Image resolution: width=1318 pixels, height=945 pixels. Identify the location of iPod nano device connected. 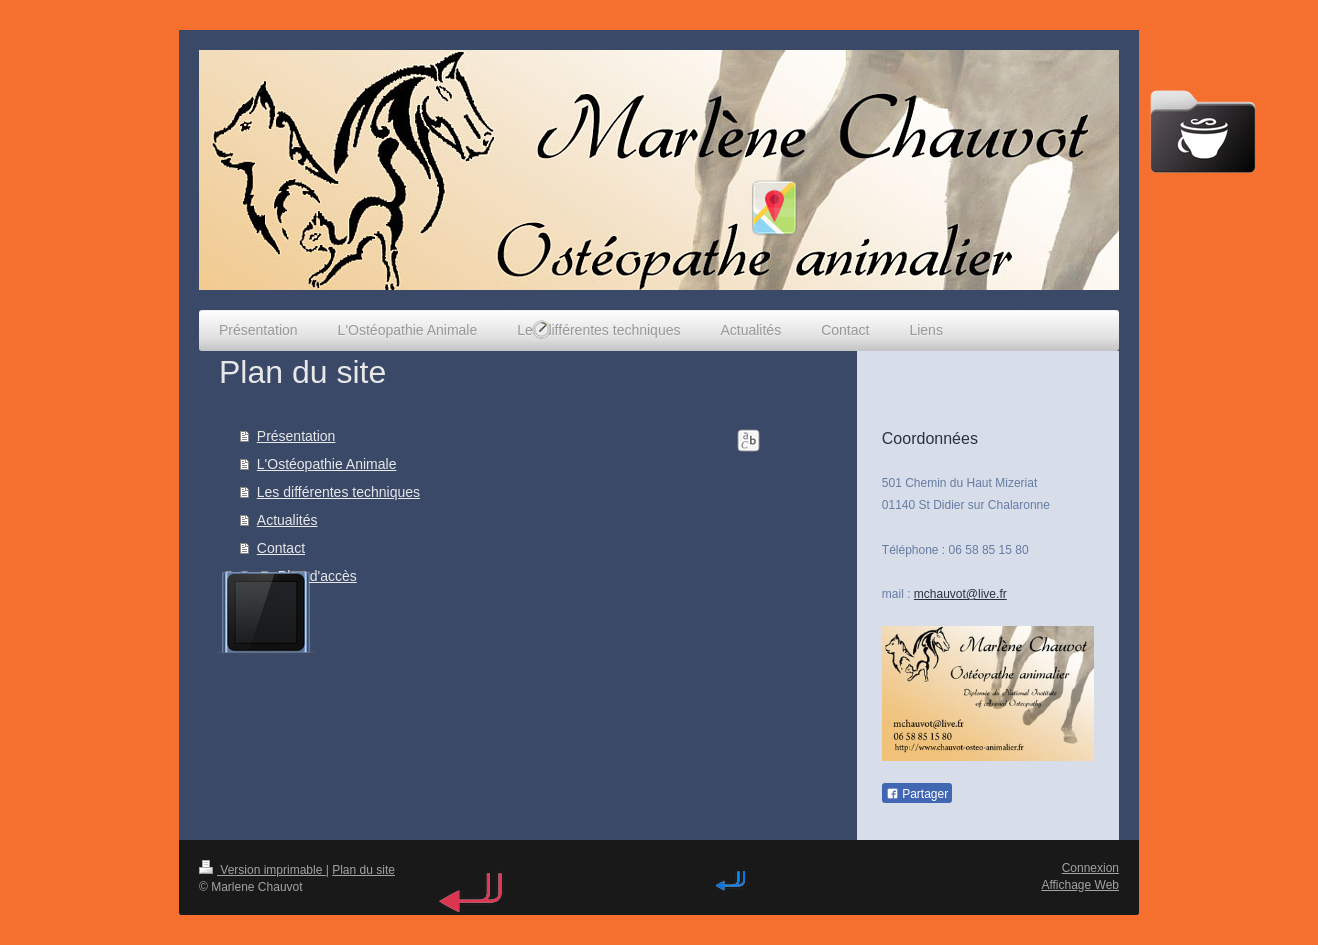
(266, 612).